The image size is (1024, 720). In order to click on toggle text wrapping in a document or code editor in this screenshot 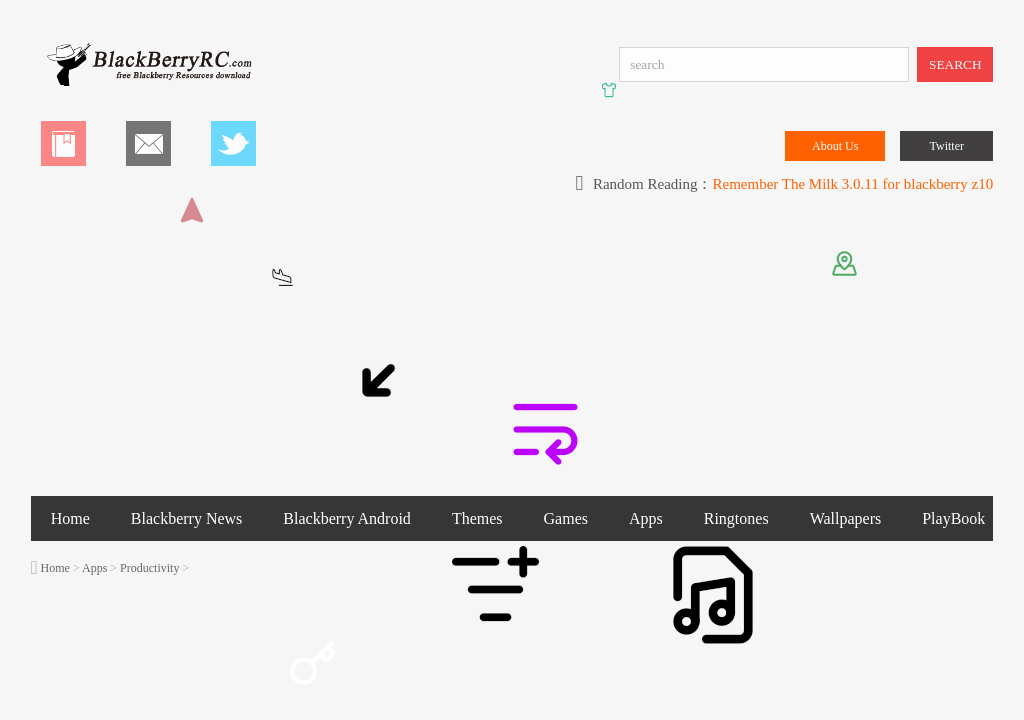, I will do `click(545, 429)`.